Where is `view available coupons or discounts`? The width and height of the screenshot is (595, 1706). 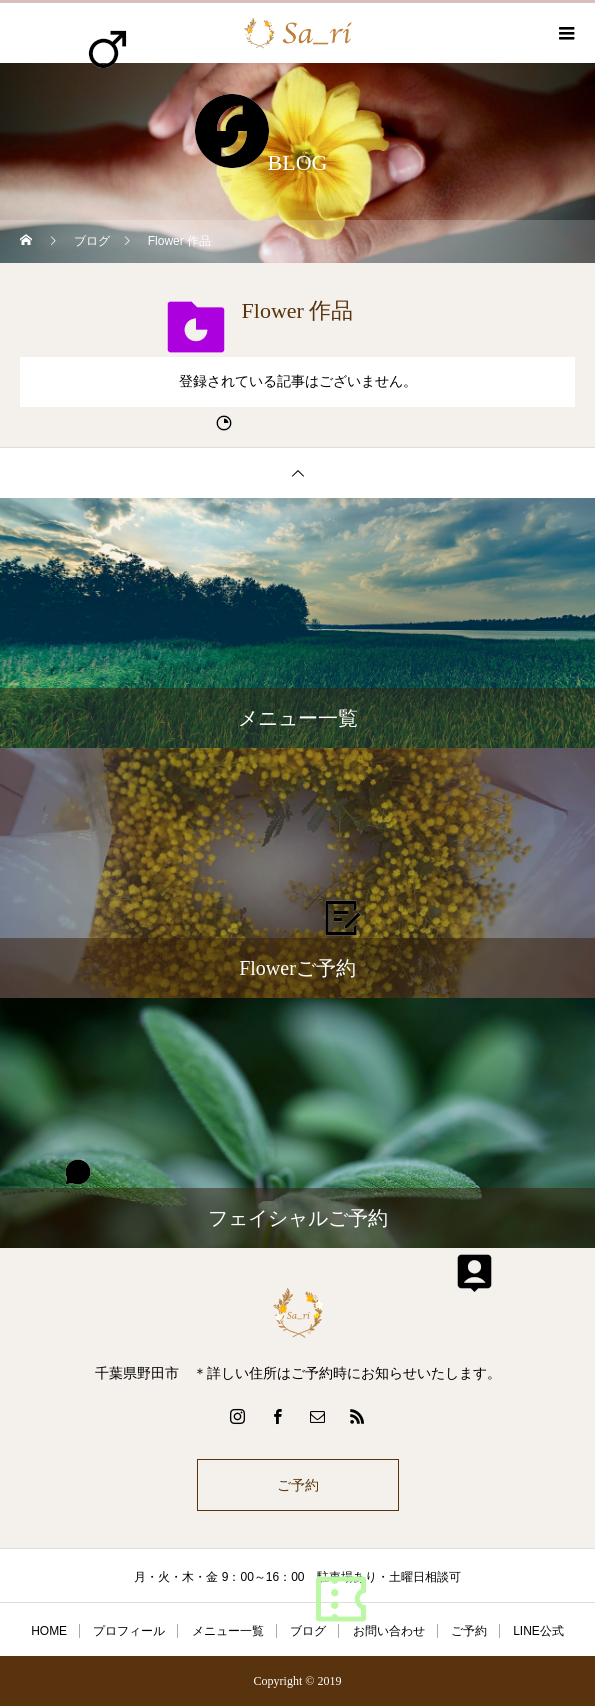 view available coupons or discounts is located at coordinates (341, 1599).